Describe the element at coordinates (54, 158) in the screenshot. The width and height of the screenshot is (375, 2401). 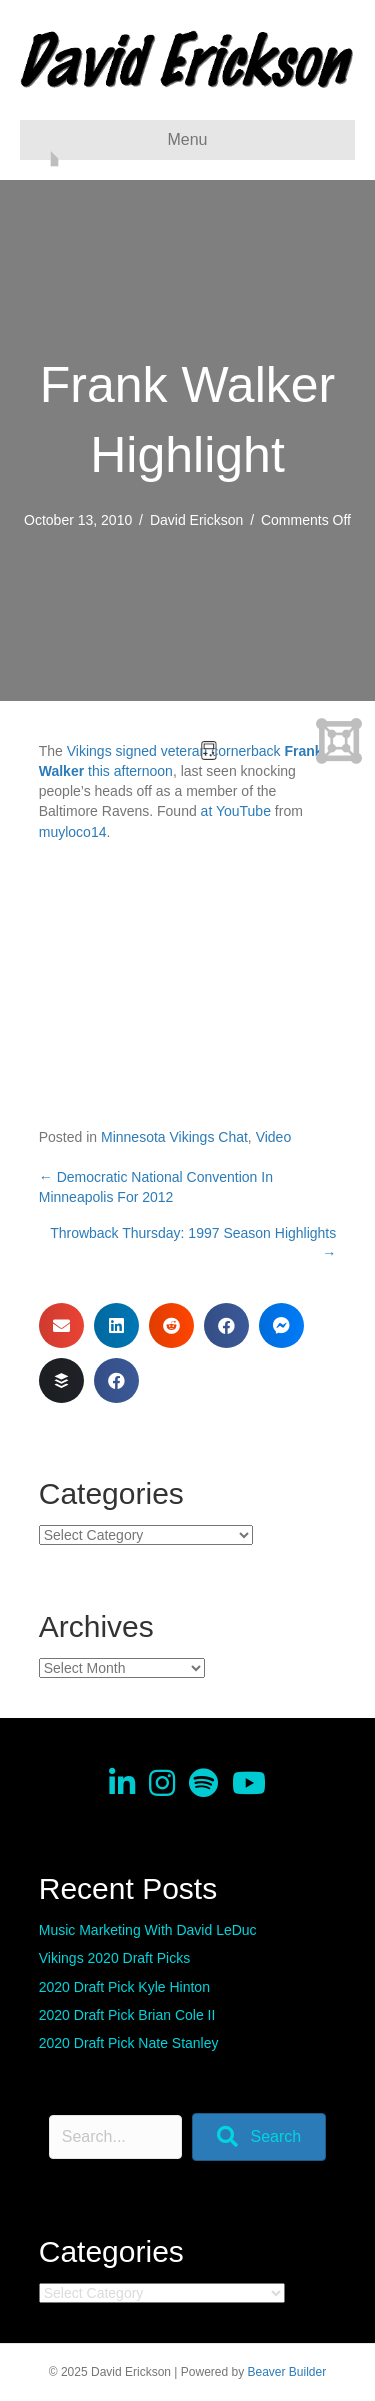
I see `move selection cursor to end of text` at that location.